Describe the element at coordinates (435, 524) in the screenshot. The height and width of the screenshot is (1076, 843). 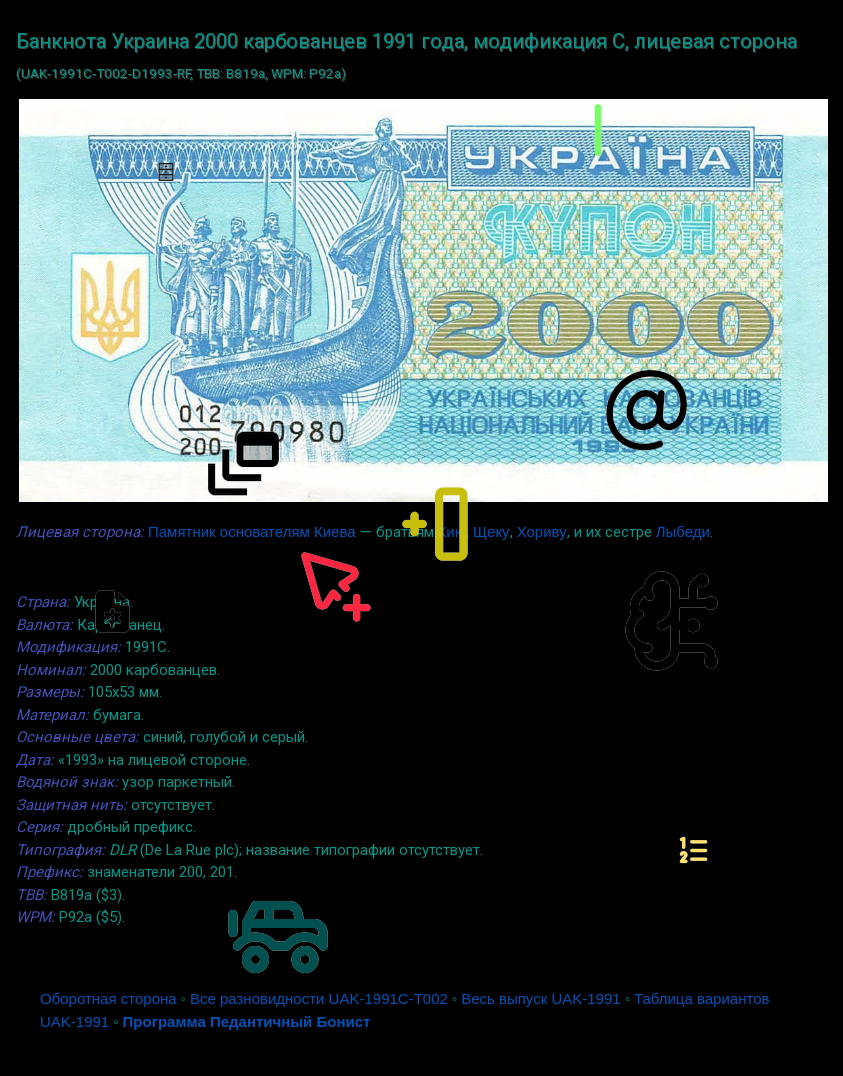
I see `insert a new column to the left` at that location.